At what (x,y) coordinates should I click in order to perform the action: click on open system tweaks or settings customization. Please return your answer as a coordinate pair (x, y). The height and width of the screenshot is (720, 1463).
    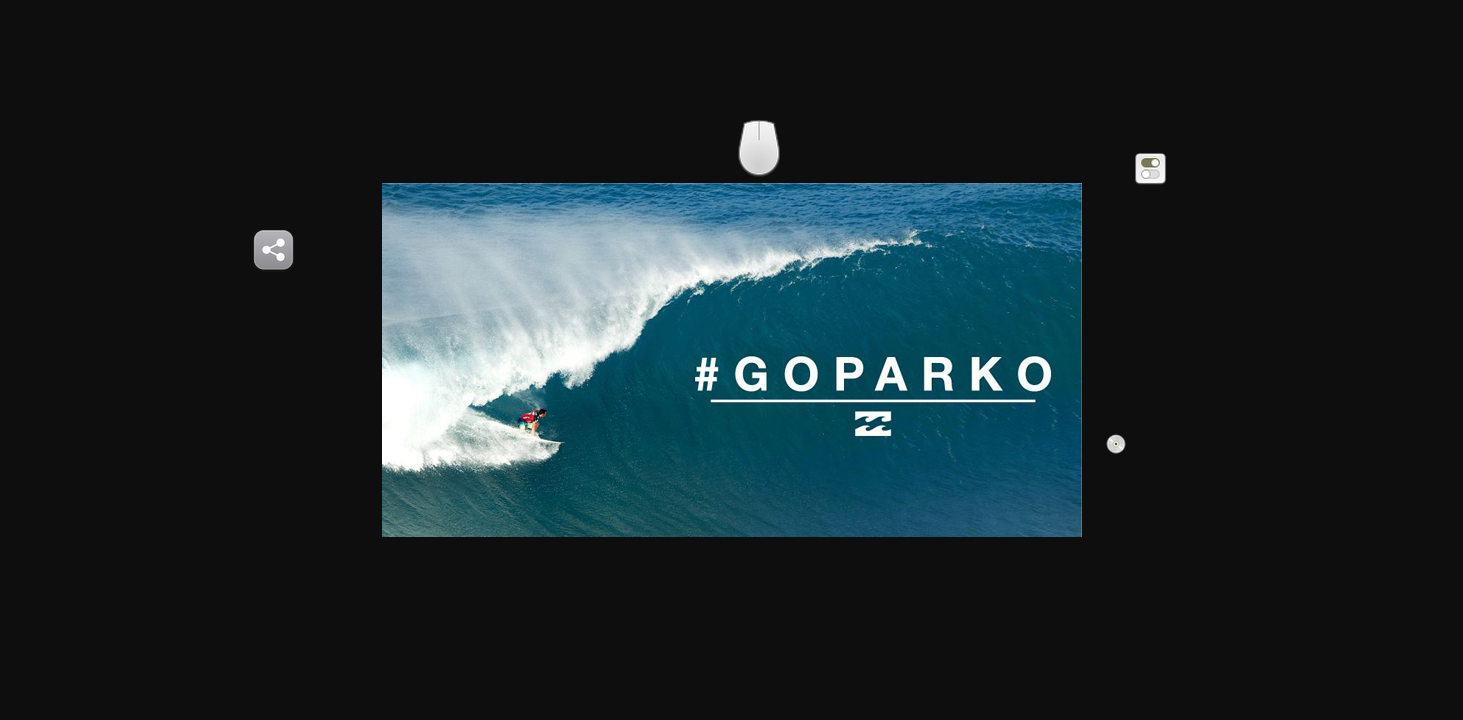
    Looking at the image, I should click on (1150, 168).